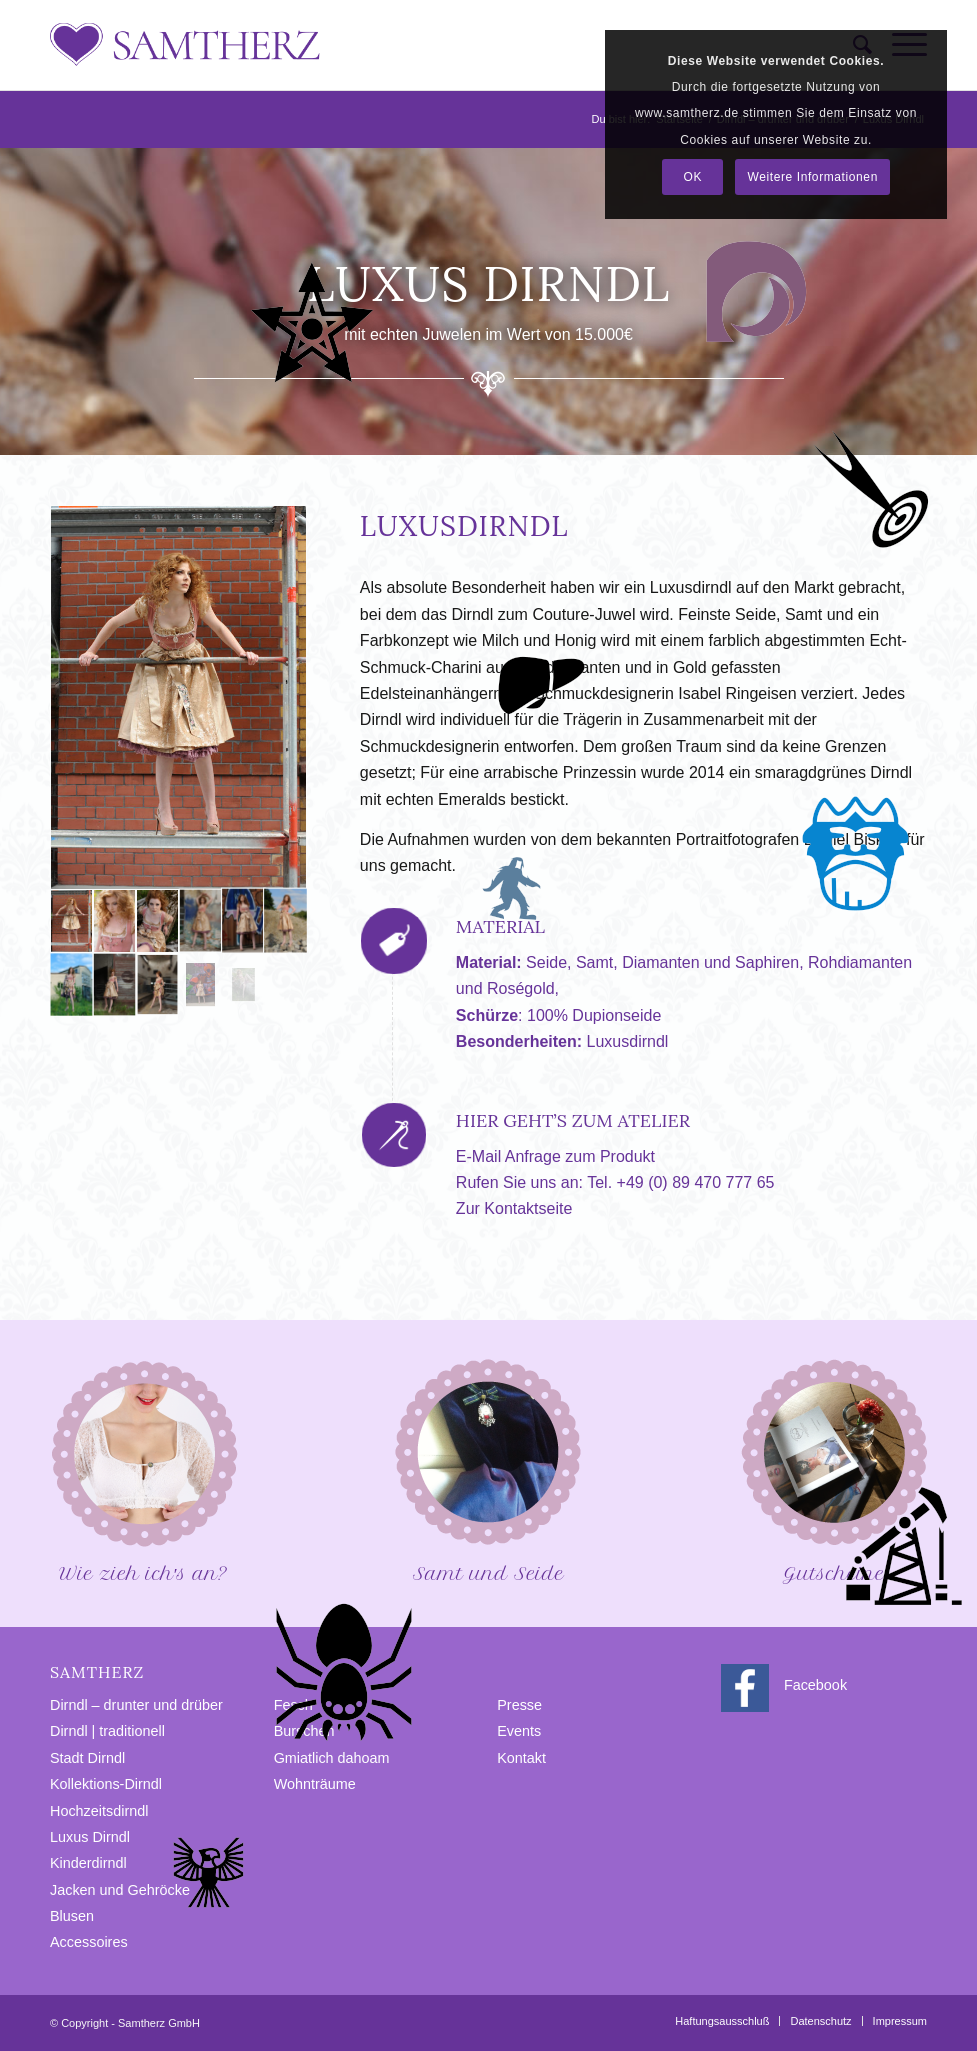 The image size is (977, 2051). I want to click on access oil production or extraction features, so click(904, 1546).